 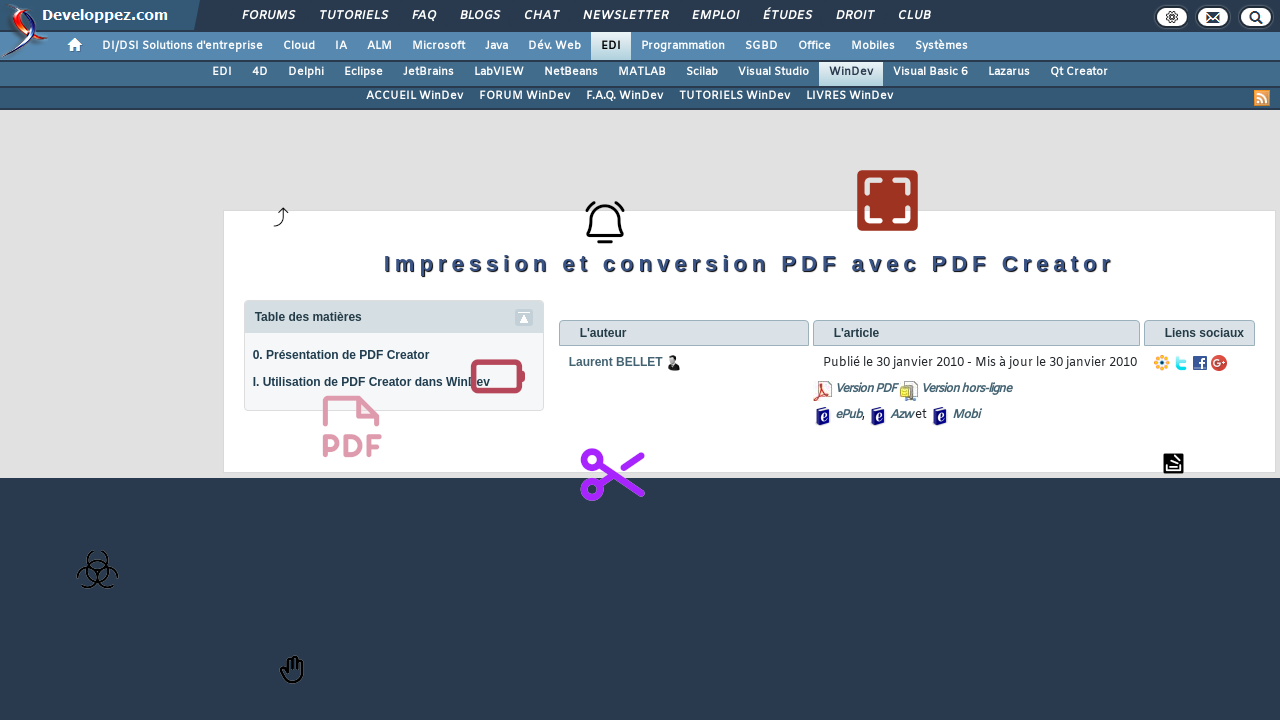 I want to click on go back and up in navigation, so click(x=281, y=217).